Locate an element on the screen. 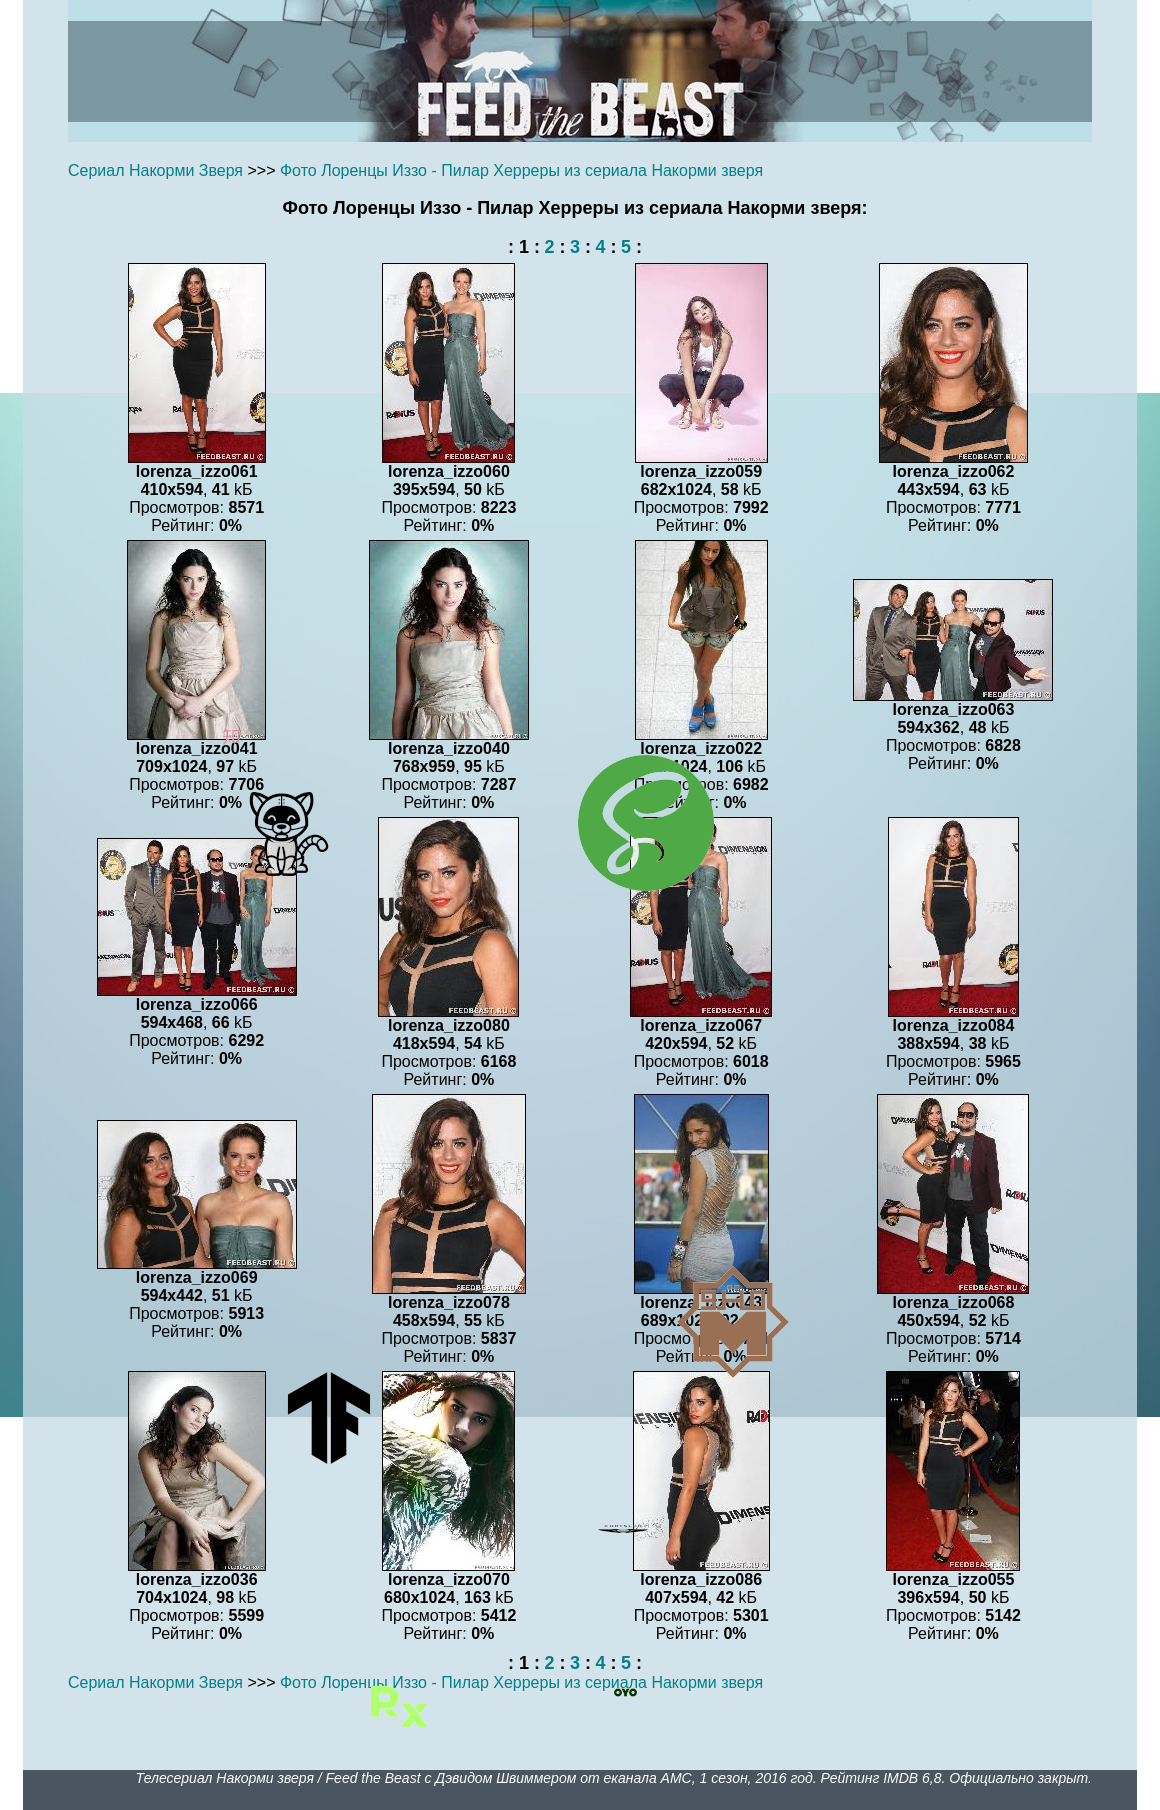  open zhihu app is located at coordinates (231, 736).